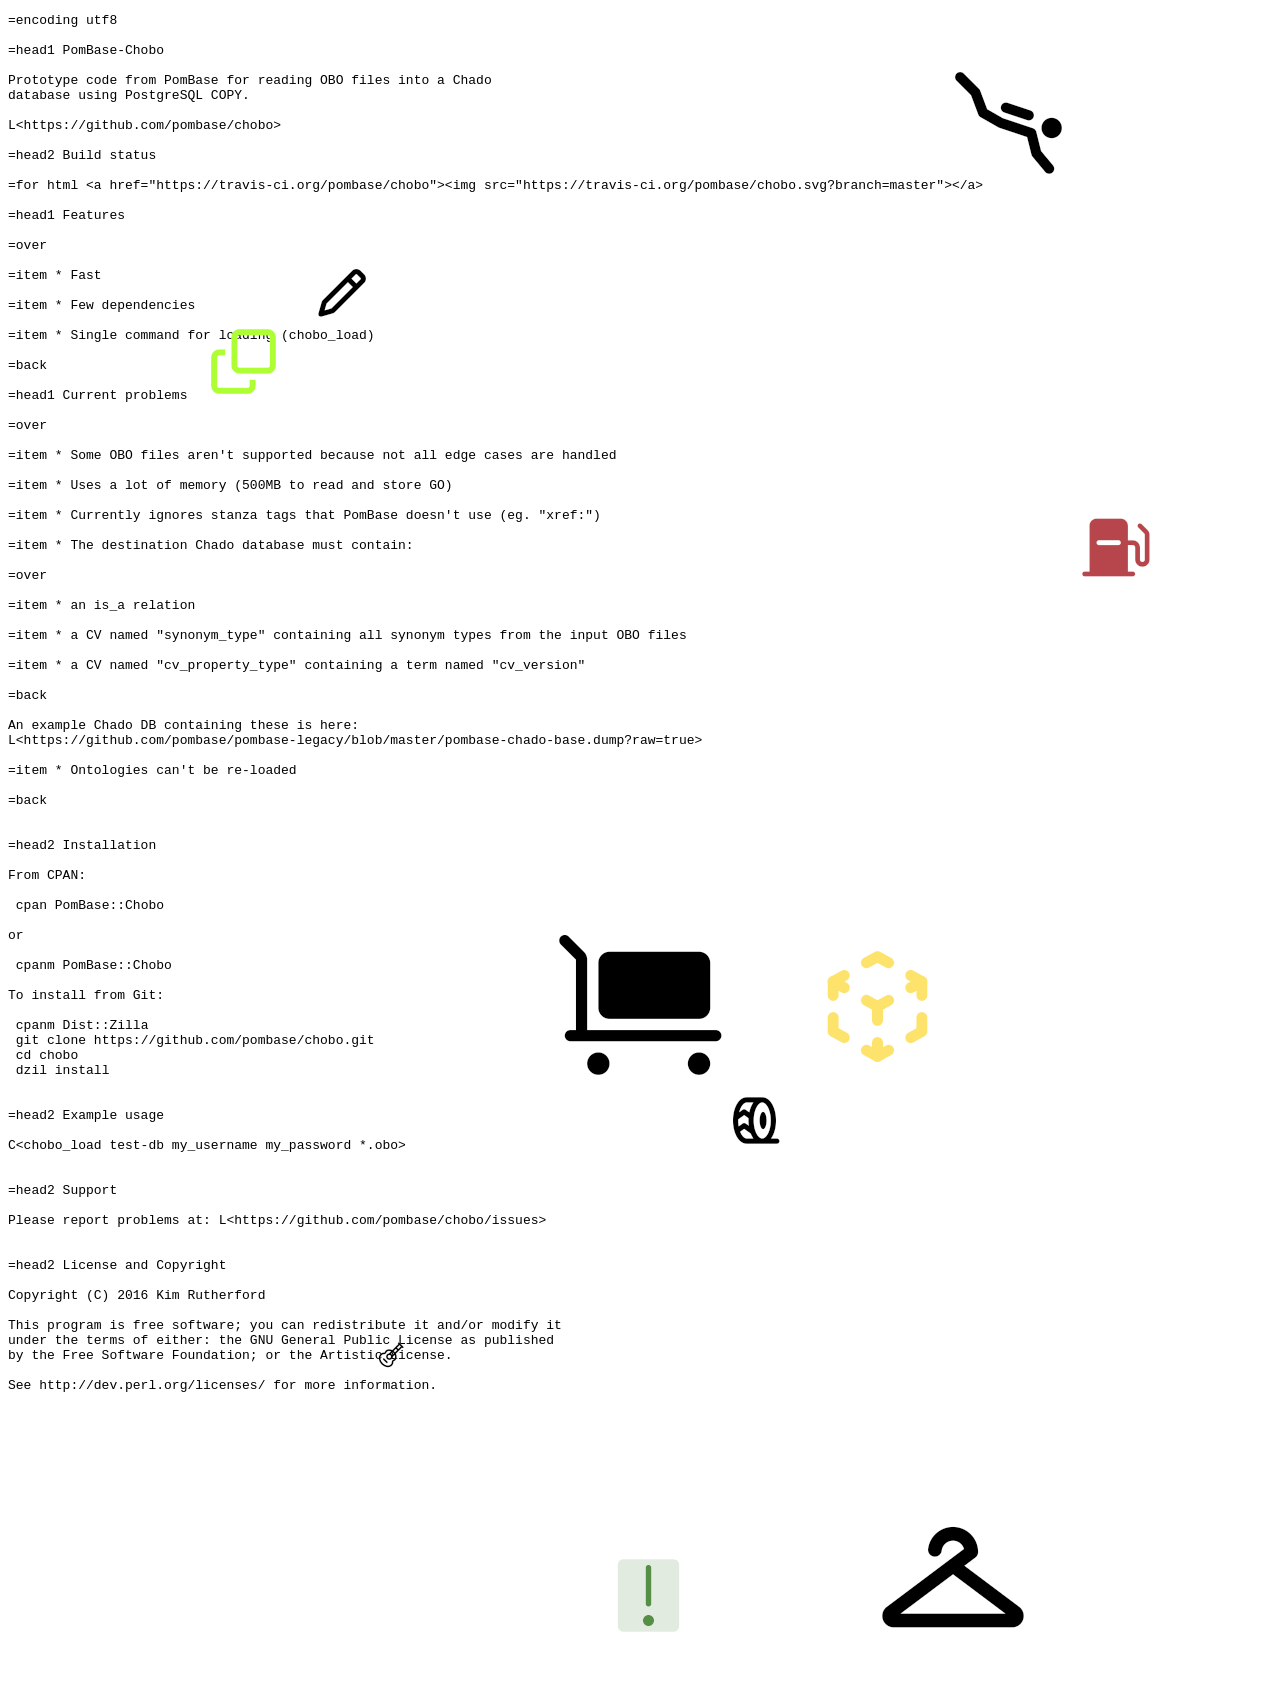 The image size is (1280, 1682). I want to click on view tire pressure or status, so click(754, 1120).